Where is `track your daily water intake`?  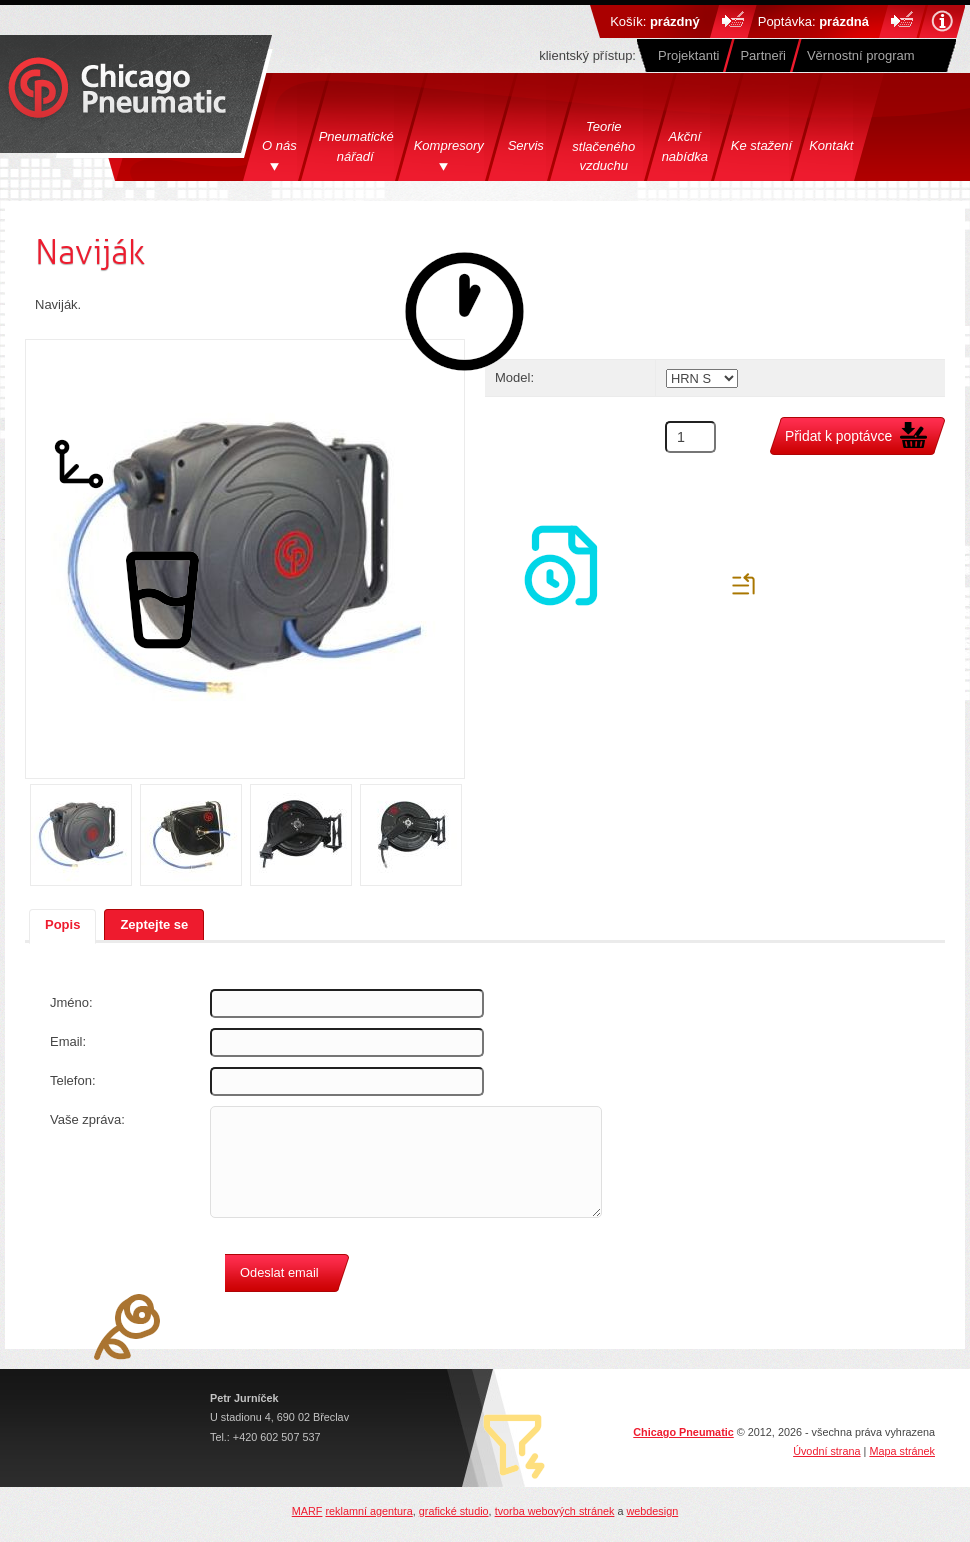
track your daily water intake is located at coordinates (162, 597).